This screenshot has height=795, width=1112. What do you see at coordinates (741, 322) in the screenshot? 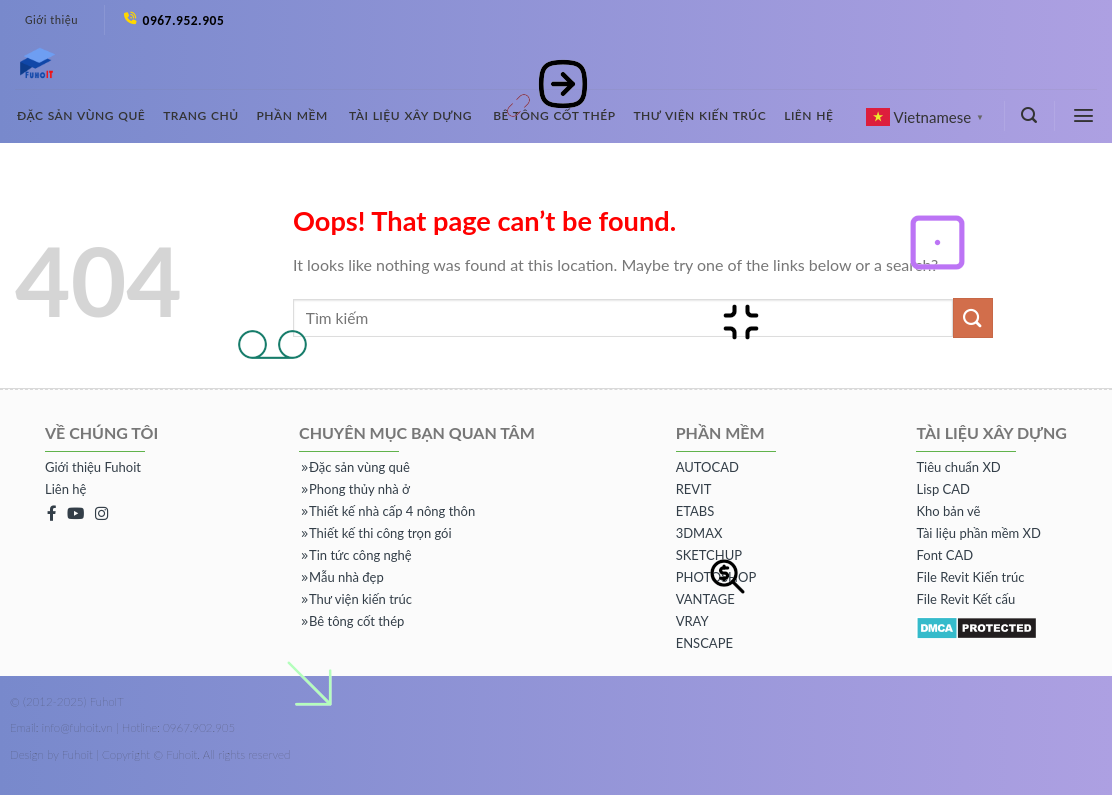
I see `minimize or collapse the current window` at bounding box center [741, 322].